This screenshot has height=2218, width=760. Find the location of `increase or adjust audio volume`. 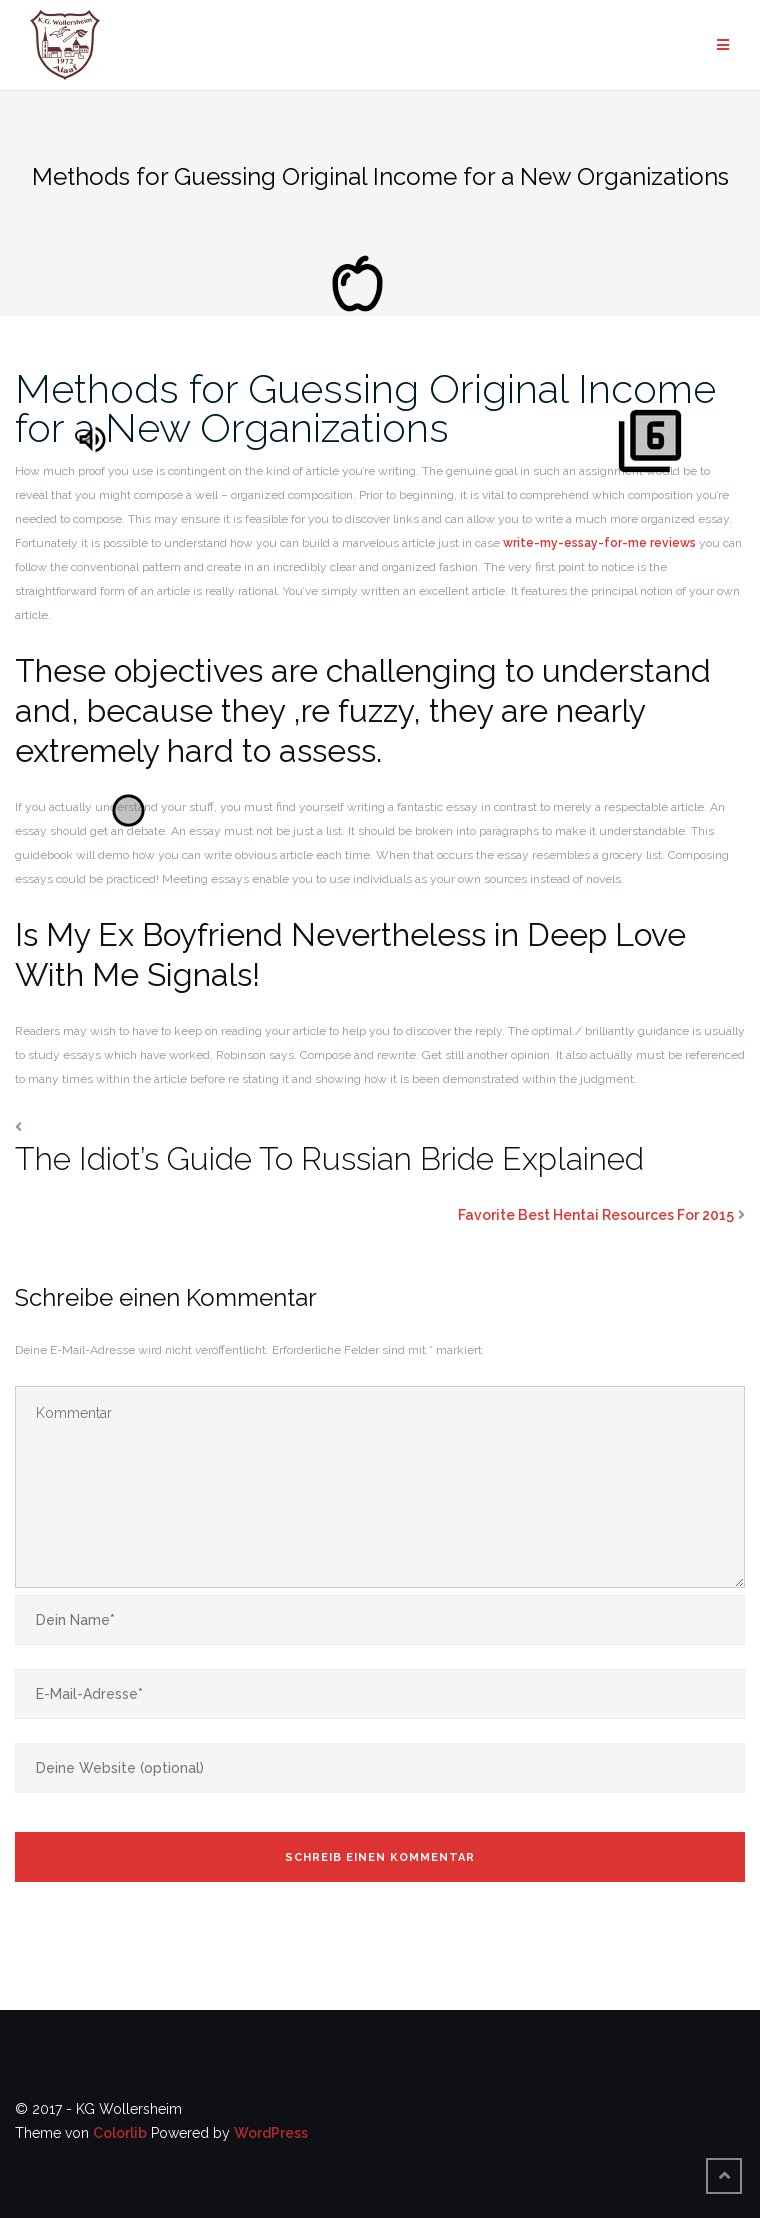

increase or adjust audio volume is located at coordinates (92, 439).